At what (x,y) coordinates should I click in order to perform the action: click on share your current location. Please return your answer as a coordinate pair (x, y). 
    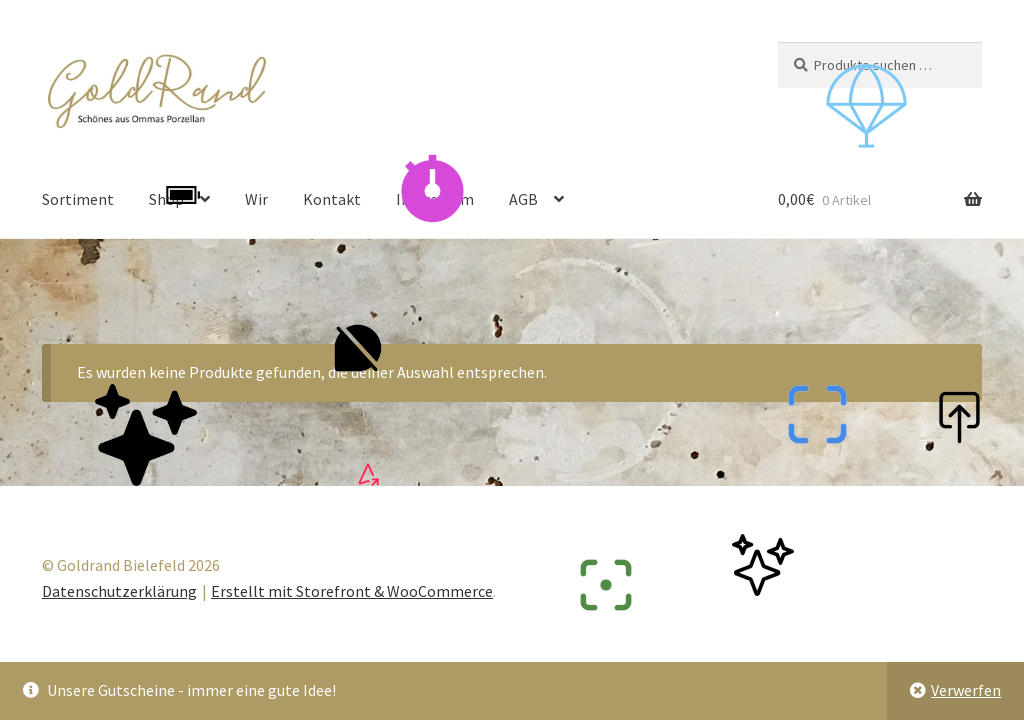
    Looking at the image, I should click on (368, 474).